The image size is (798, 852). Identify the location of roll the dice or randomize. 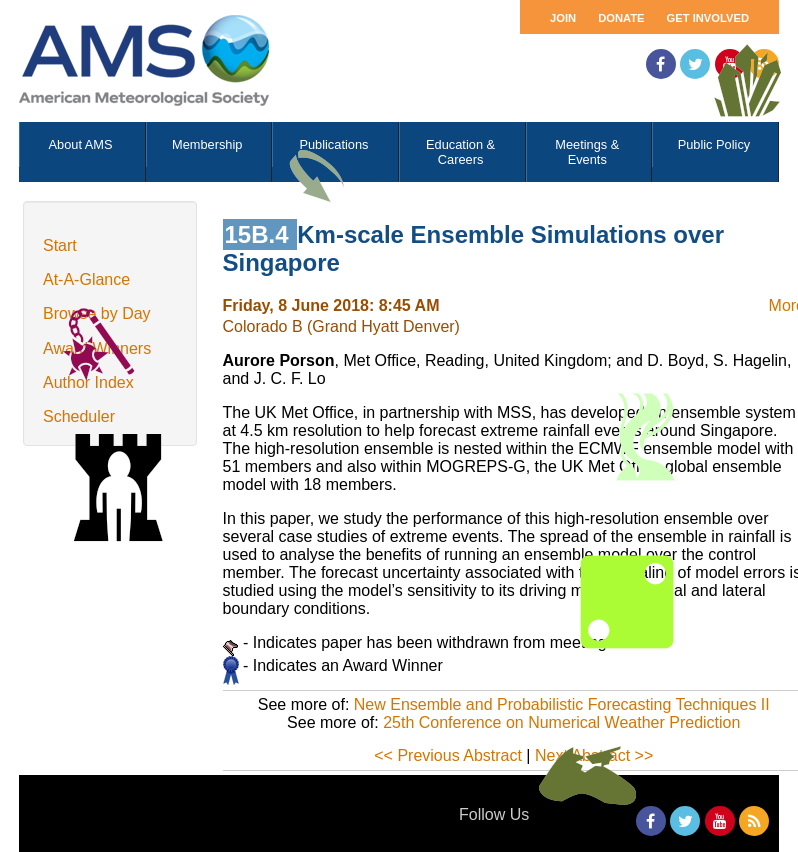
(627, 602).